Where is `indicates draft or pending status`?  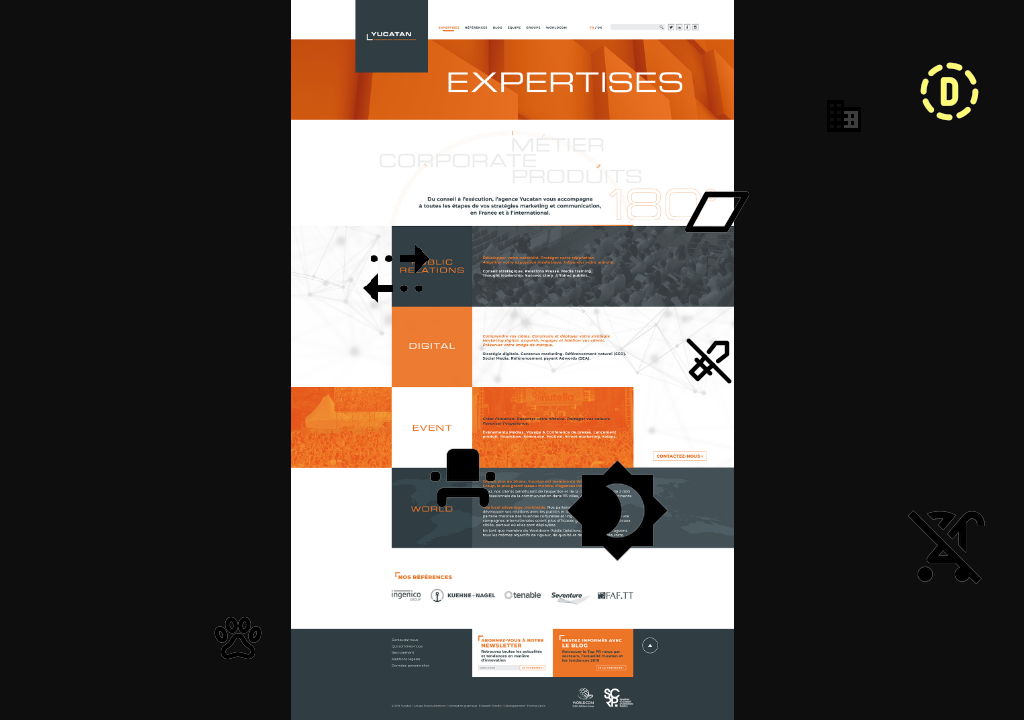 indicates draft or pending status is located at coordinates (949, 91).